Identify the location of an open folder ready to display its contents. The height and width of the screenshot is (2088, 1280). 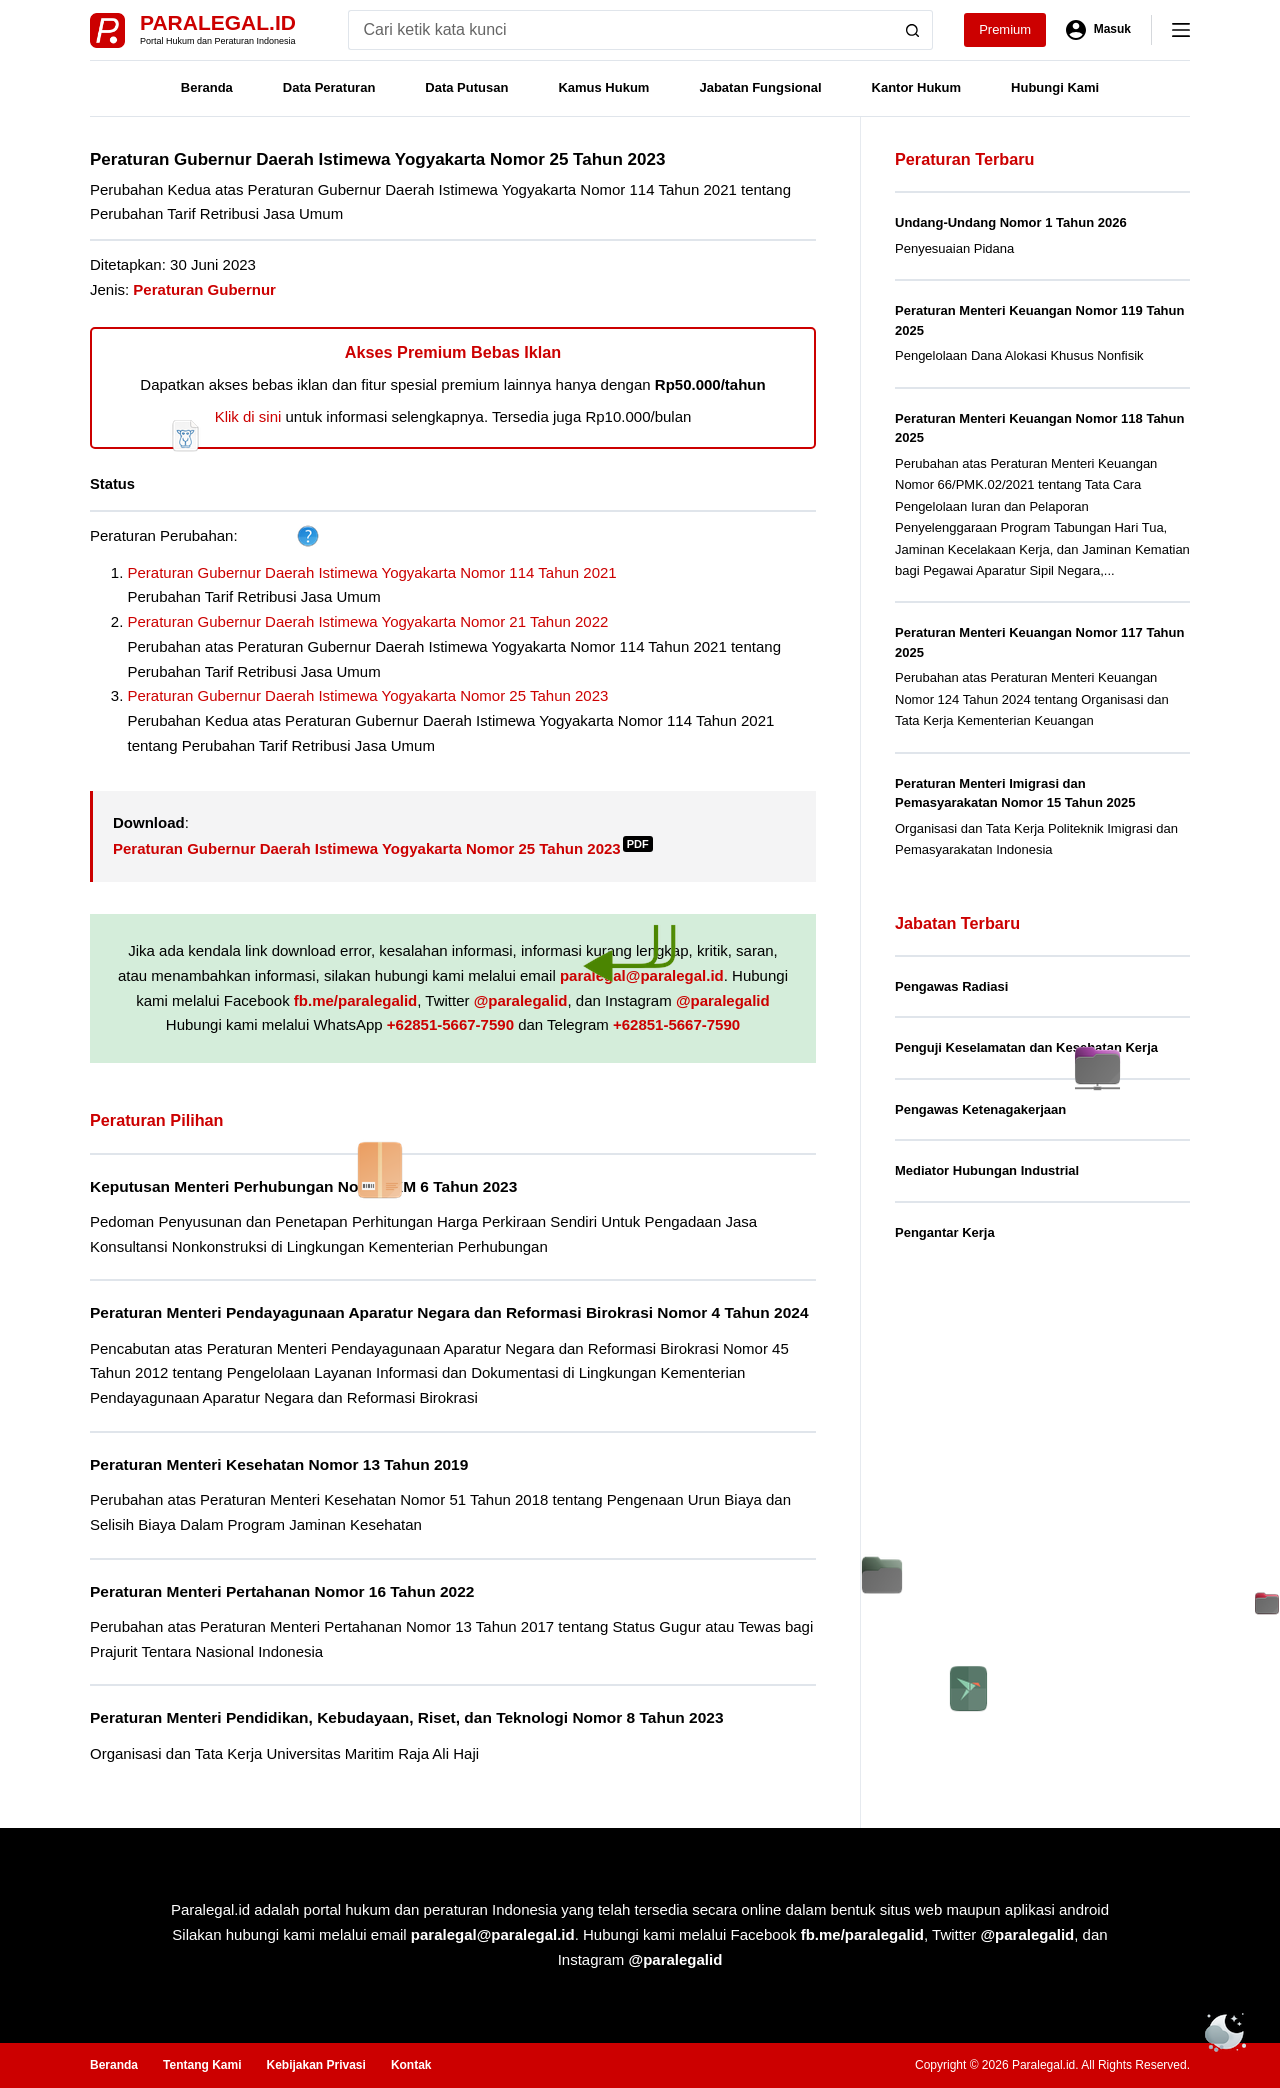
(882, 1575).